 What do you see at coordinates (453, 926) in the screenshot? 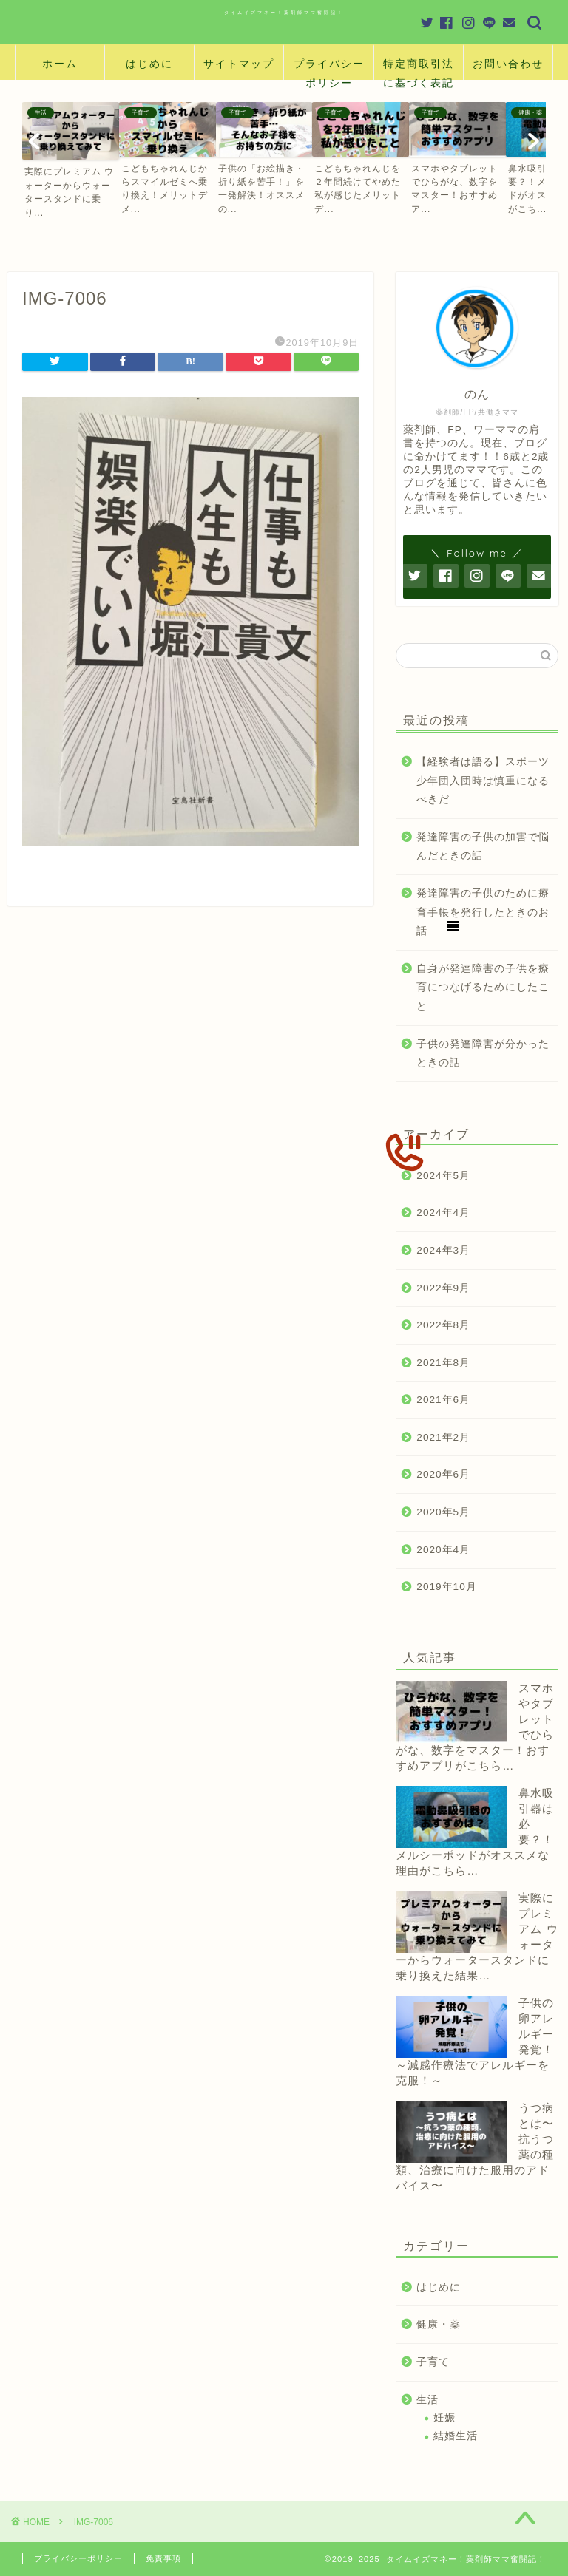
I see `switch to day view in calendar` at bounding box center [453, 926].